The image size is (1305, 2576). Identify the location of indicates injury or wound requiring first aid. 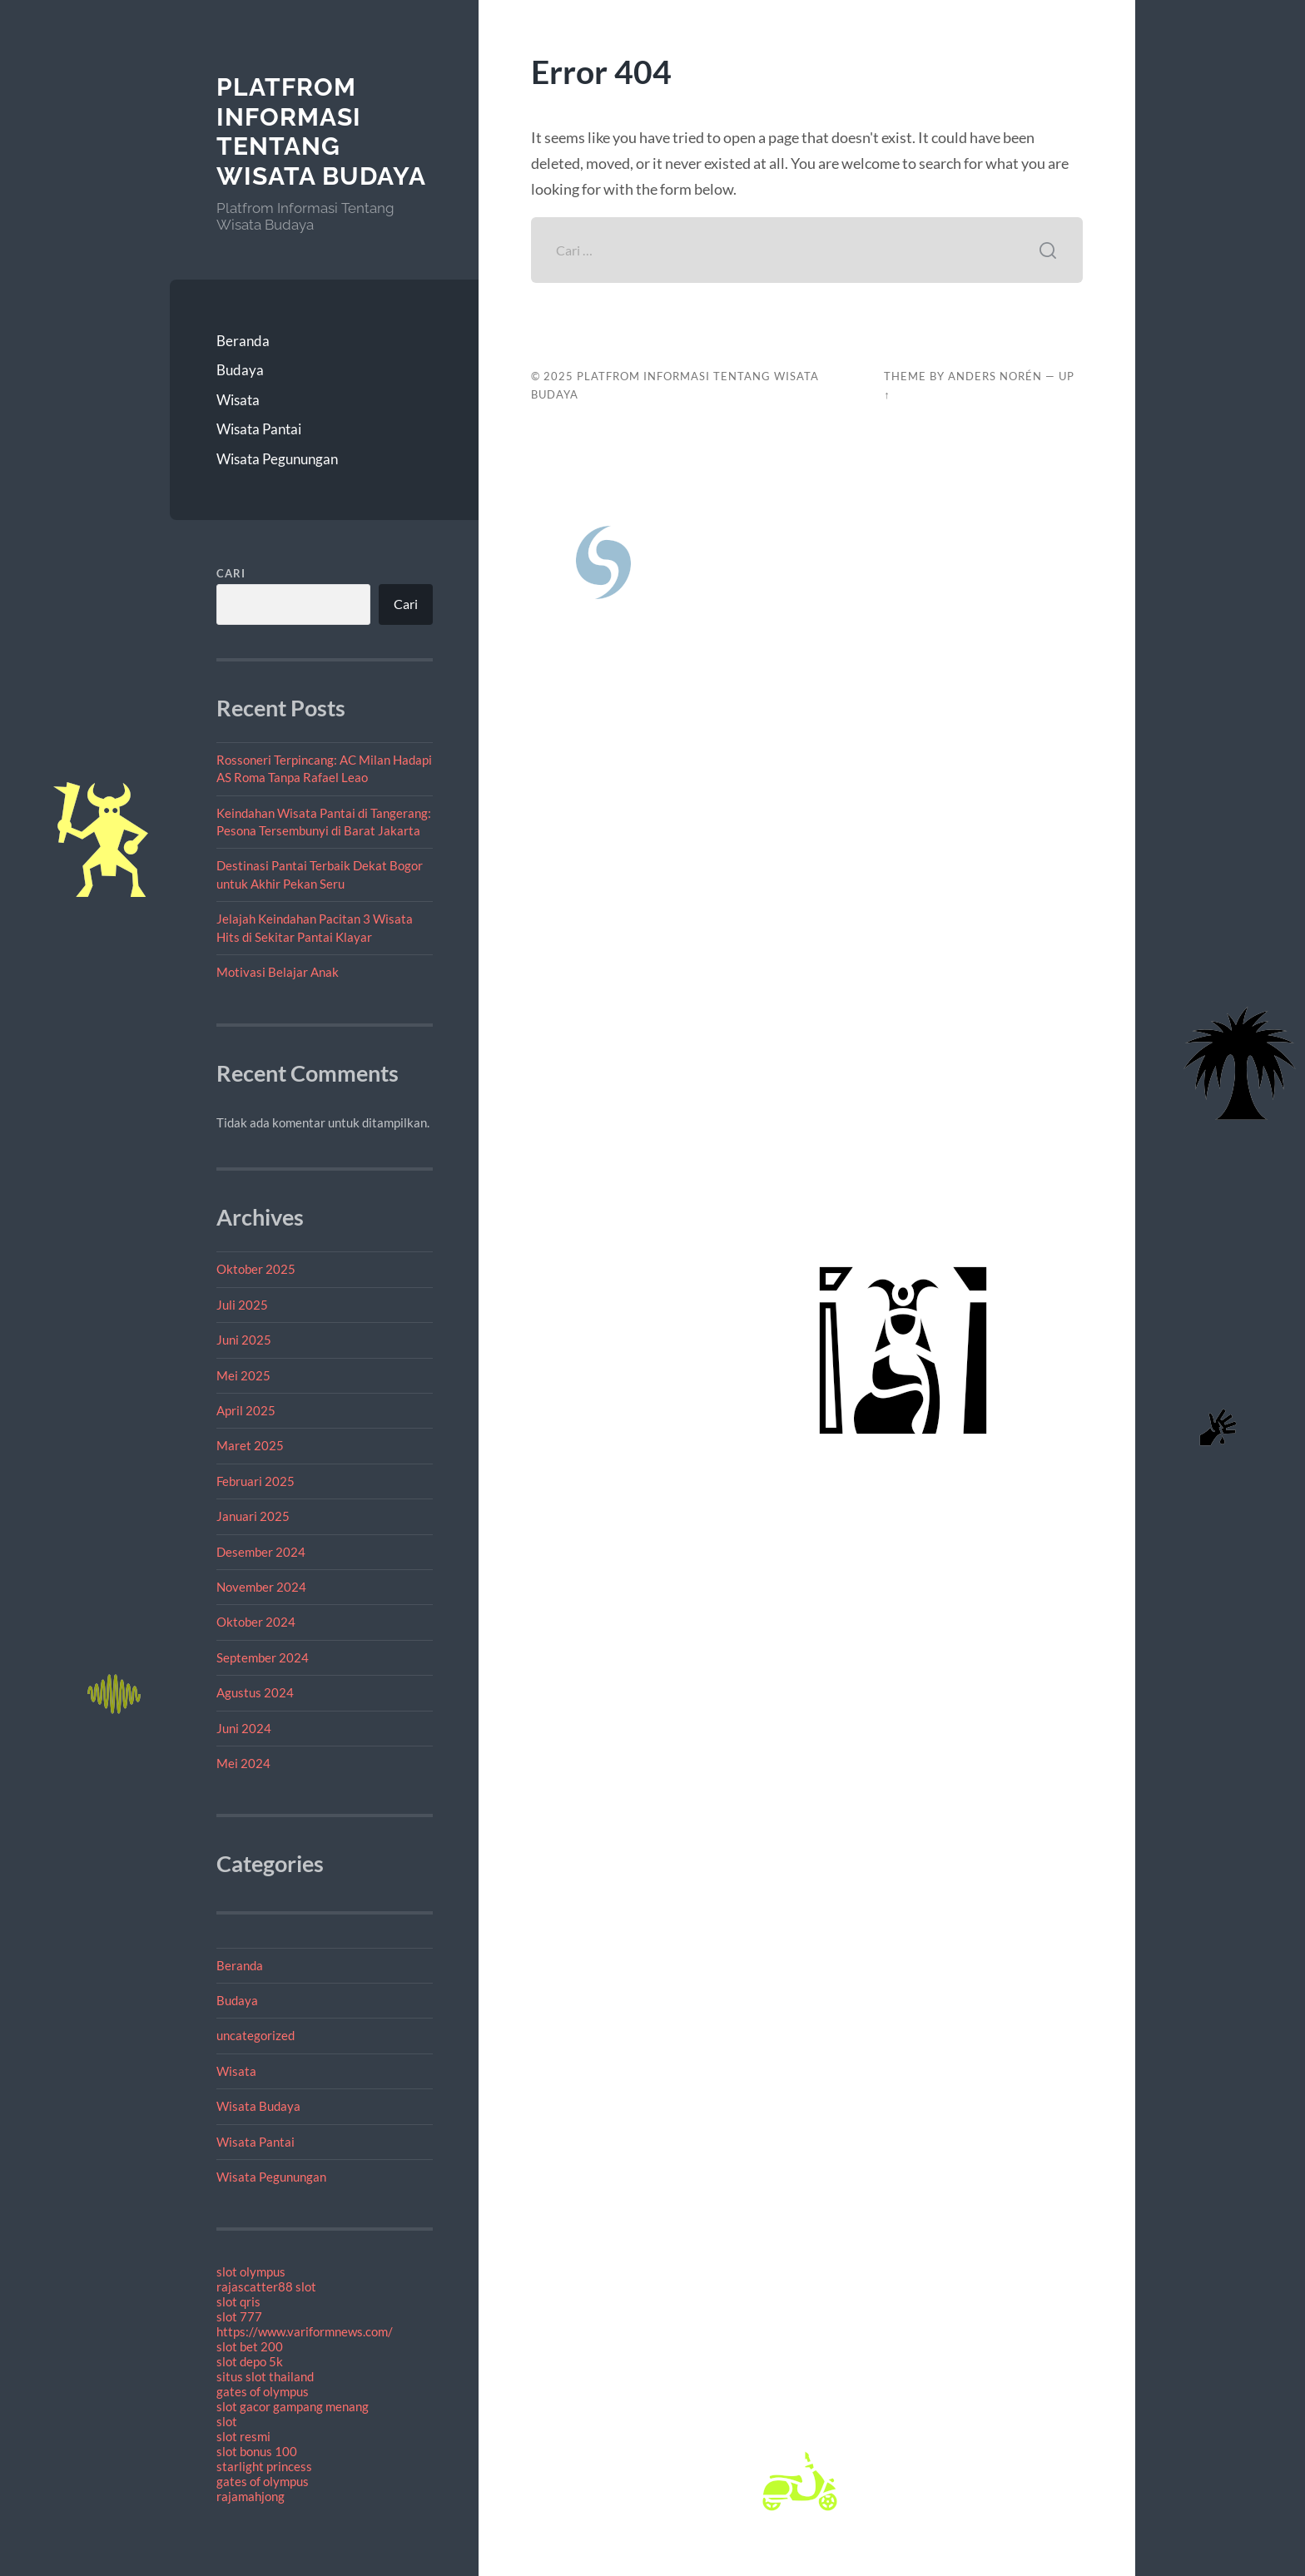
(1218, 1427).